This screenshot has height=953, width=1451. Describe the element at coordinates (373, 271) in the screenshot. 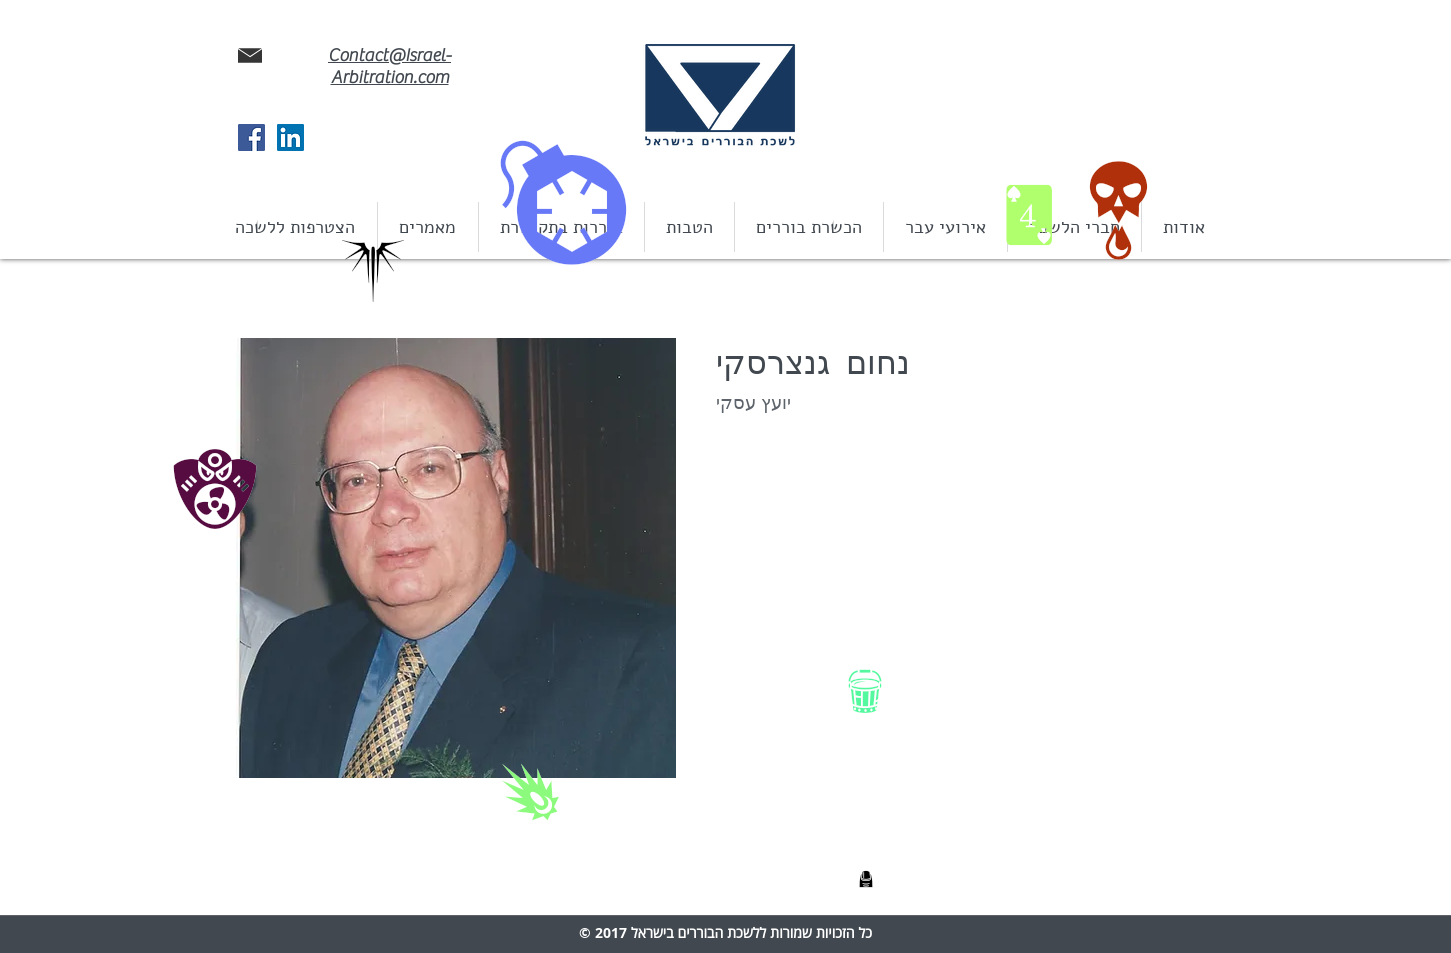

I see `select evil or dark faction in character creation` at that location.